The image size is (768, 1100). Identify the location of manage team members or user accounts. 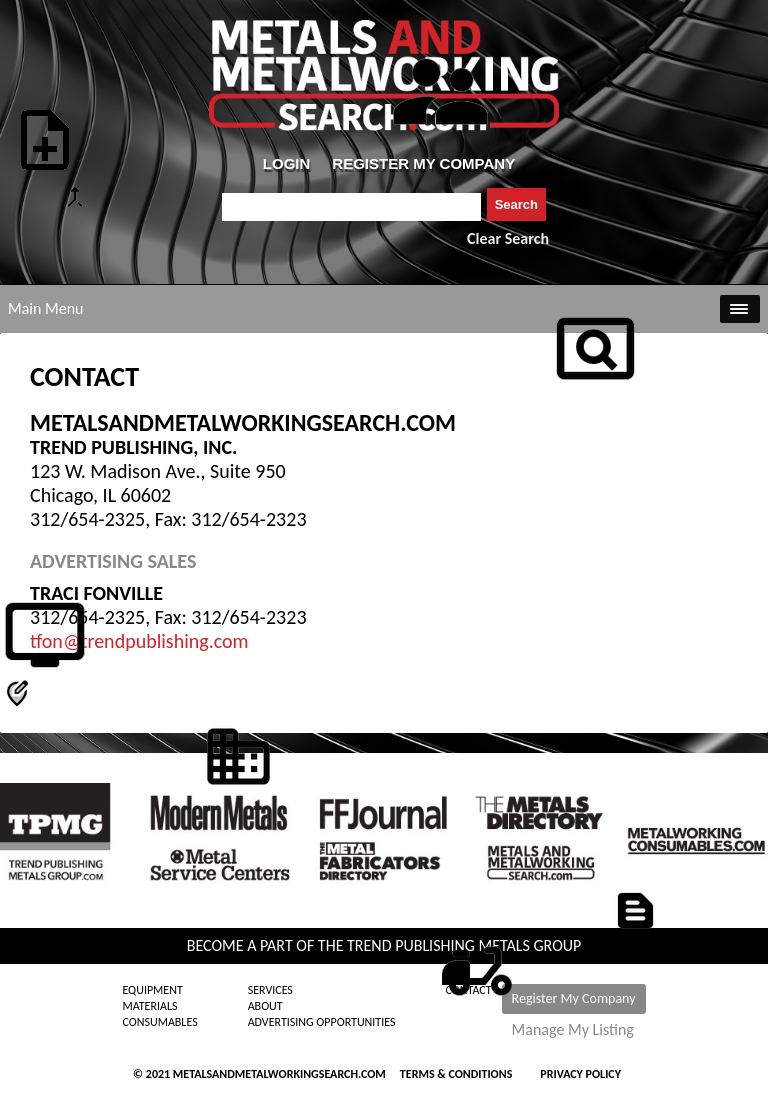
(440, 91).